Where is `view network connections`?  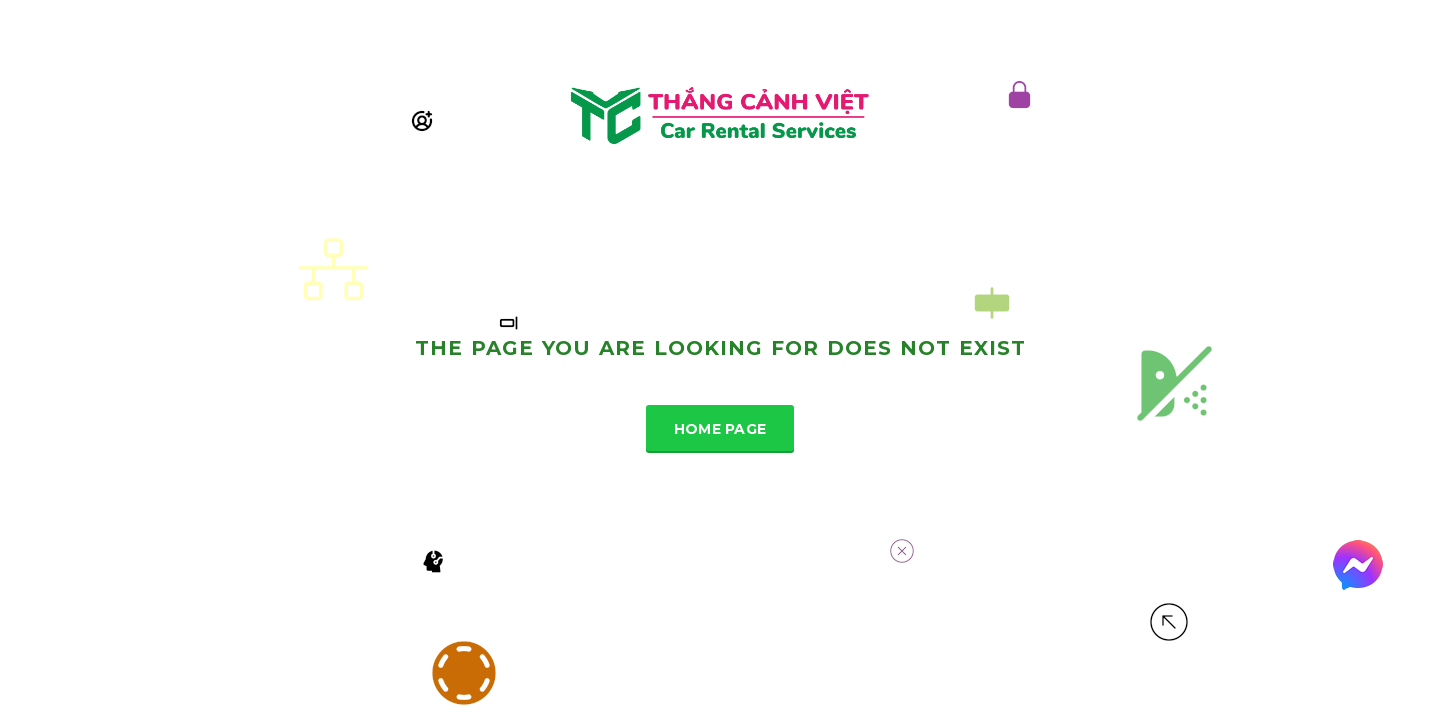
view network connections is located at coordinates (333, 270).